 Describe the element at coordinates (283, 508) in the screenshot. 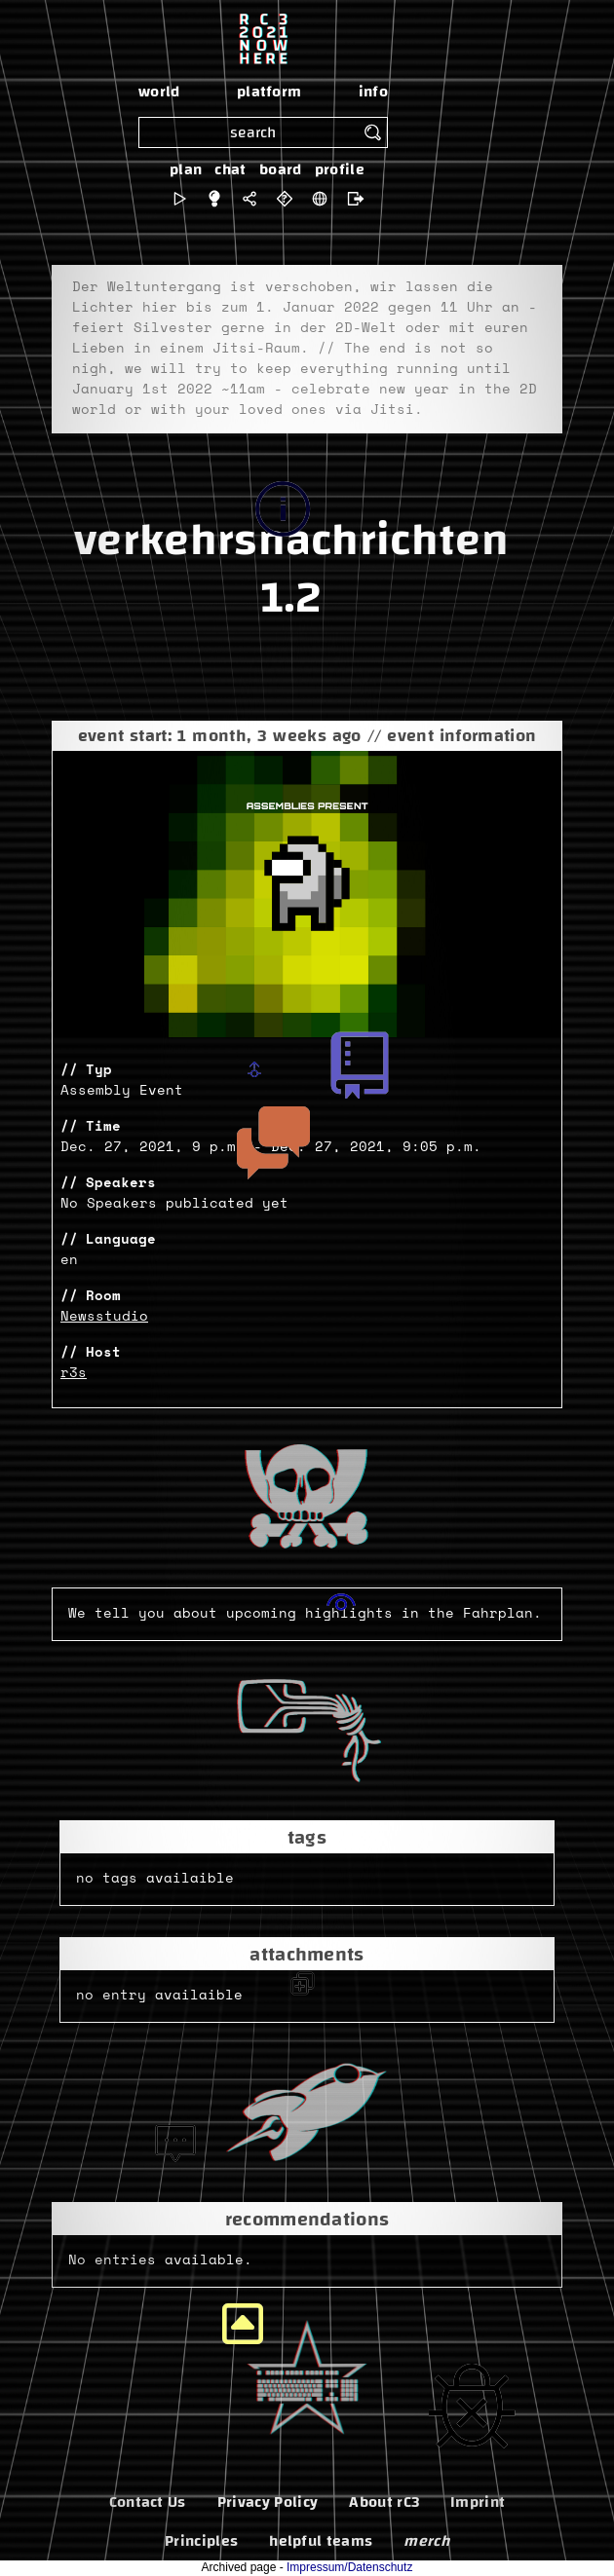

I see `view more information or details` at that location.